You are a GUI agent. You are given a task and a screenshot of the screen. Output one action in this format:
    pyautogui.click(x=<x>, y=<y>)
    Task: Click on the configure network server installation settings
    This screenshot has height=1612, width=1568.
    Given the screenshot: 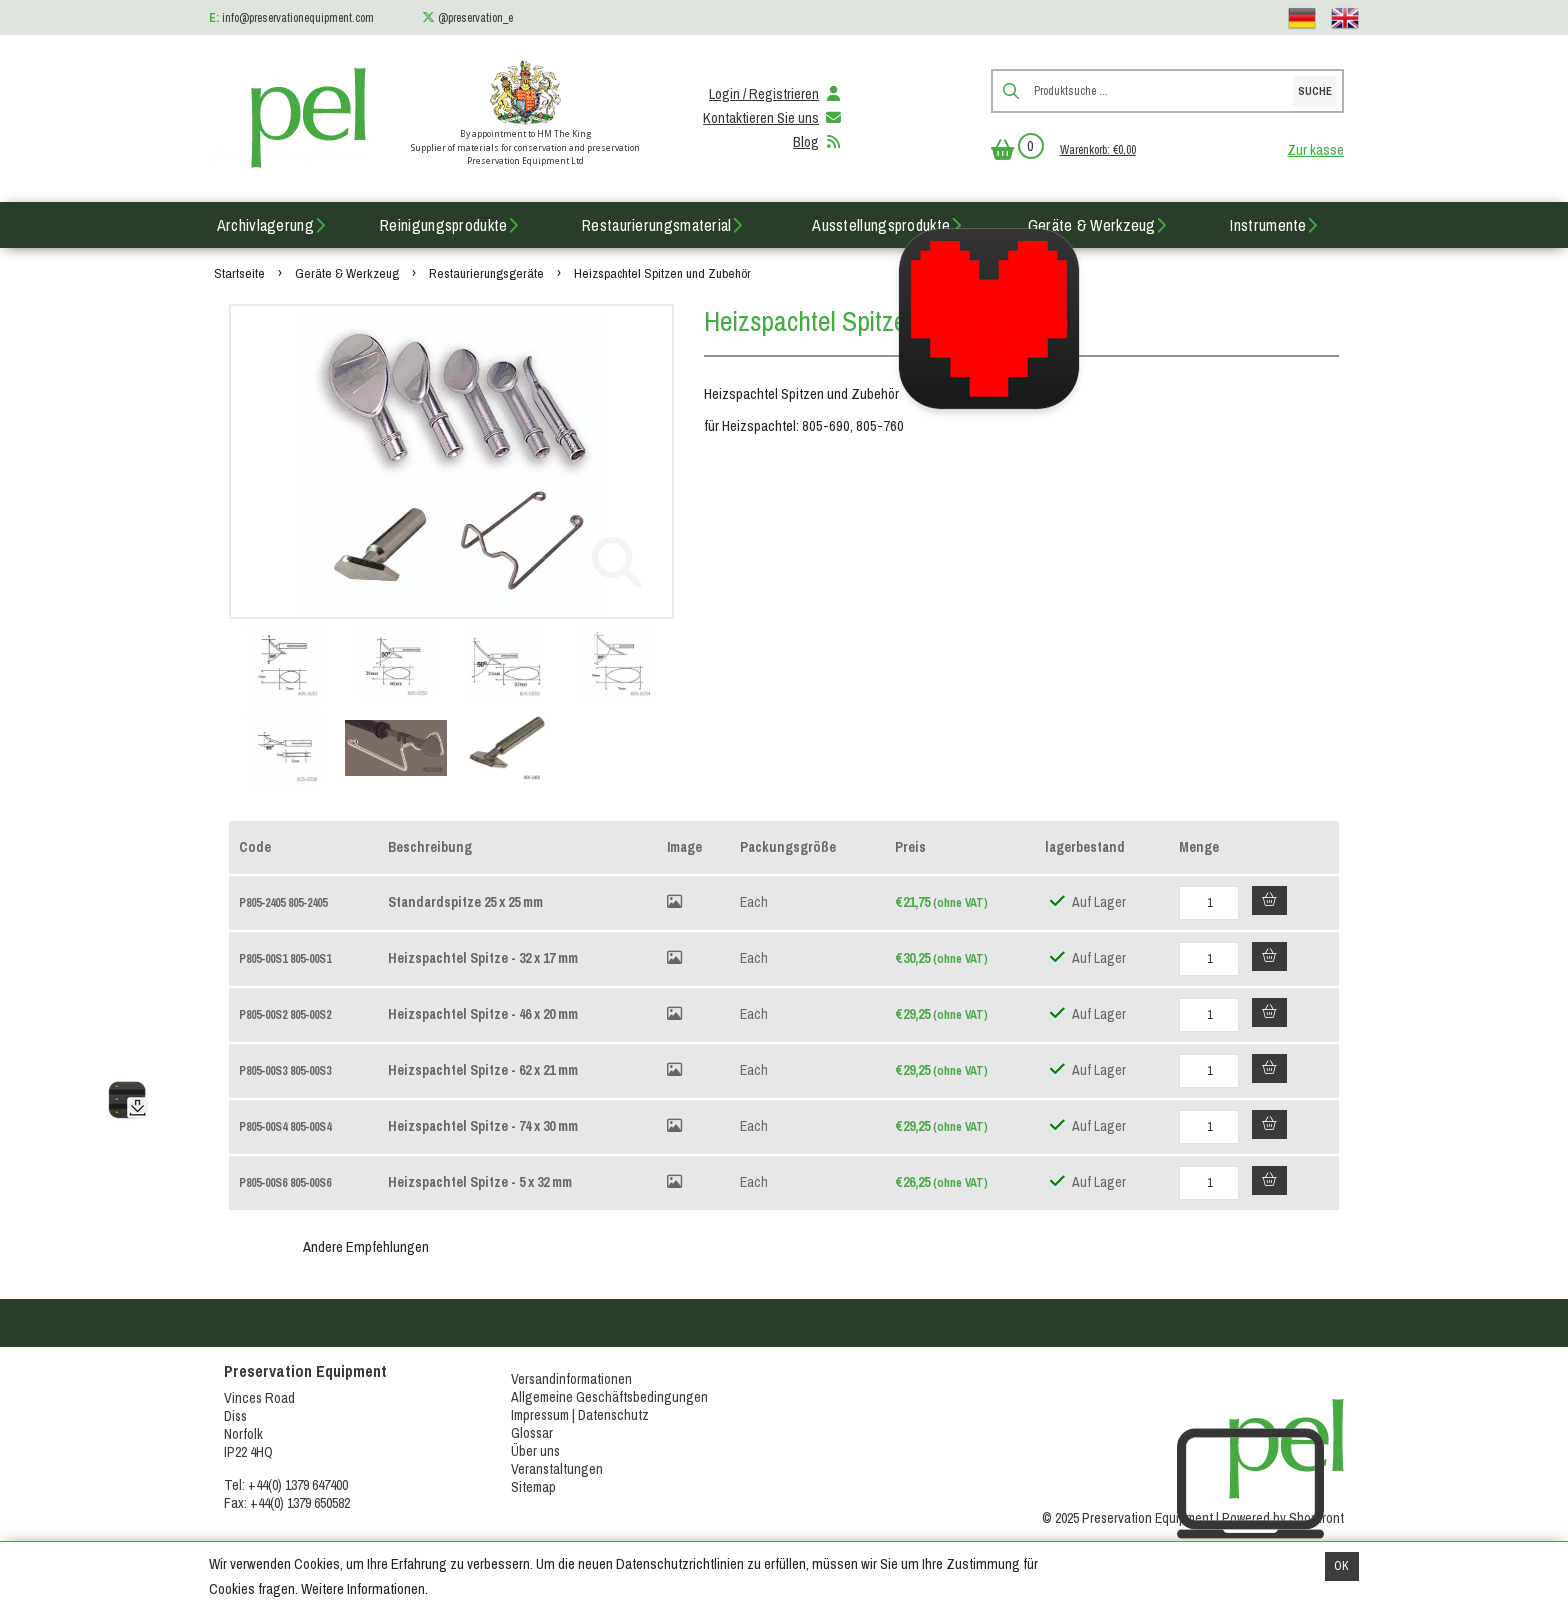 What is the action you would take?
    pyautogui.click(x=127, y=1100)
    